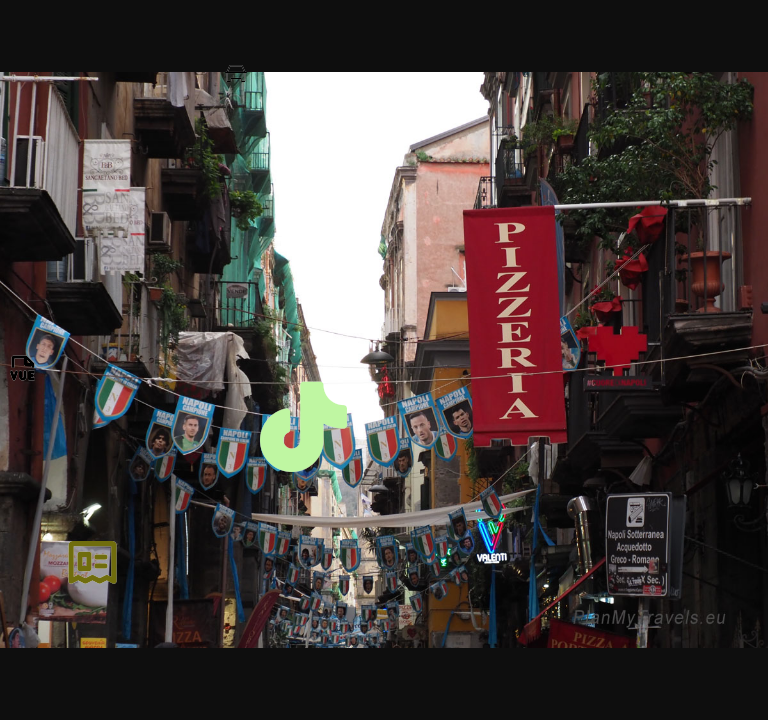 The width and height of the screenshot is (768, 720). Describe the element at coordinates (92, 561) in the screenshot. I see `view news or articles` at that location.